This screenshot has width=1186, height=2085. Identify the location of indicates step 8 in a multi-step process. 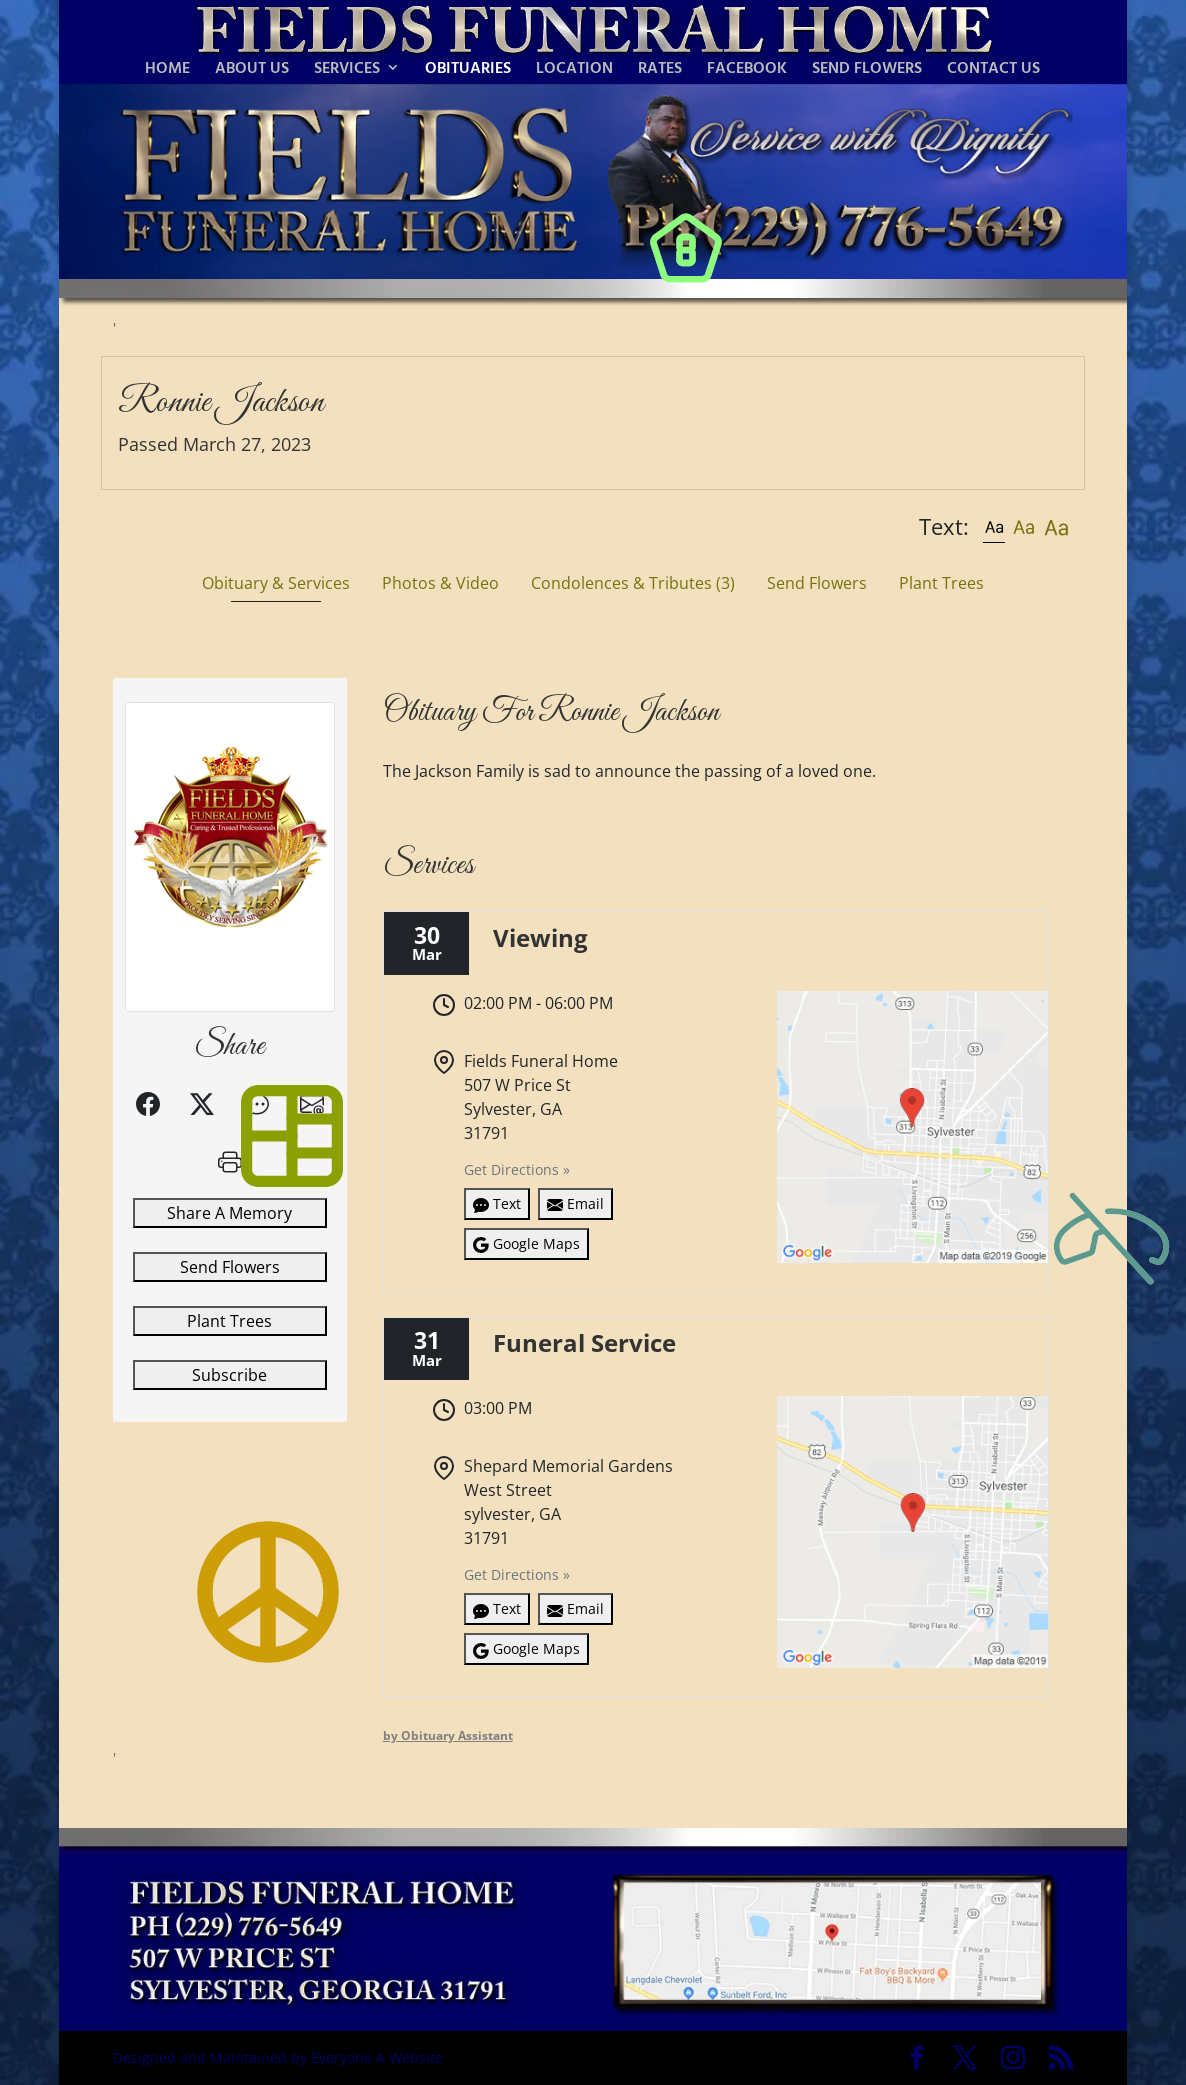
(686, 250).